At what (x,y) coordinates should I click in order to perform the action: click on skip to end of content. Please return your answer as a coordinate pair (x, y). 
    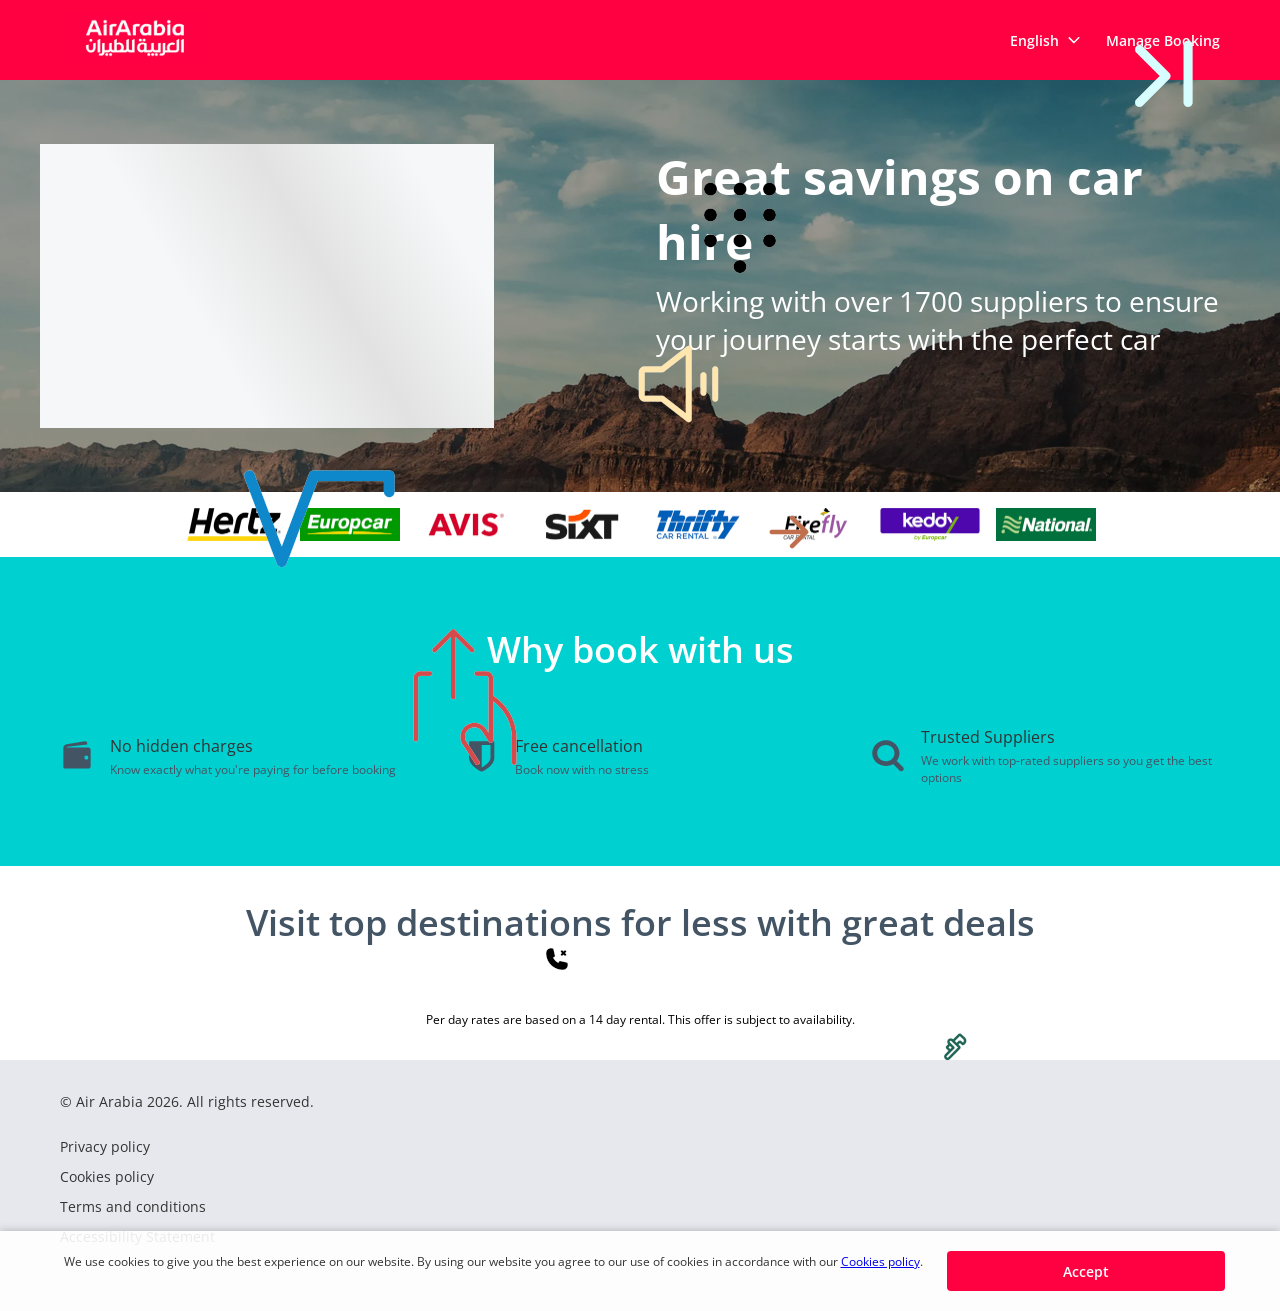
    Looking at the image, I should click on (1166, 76).